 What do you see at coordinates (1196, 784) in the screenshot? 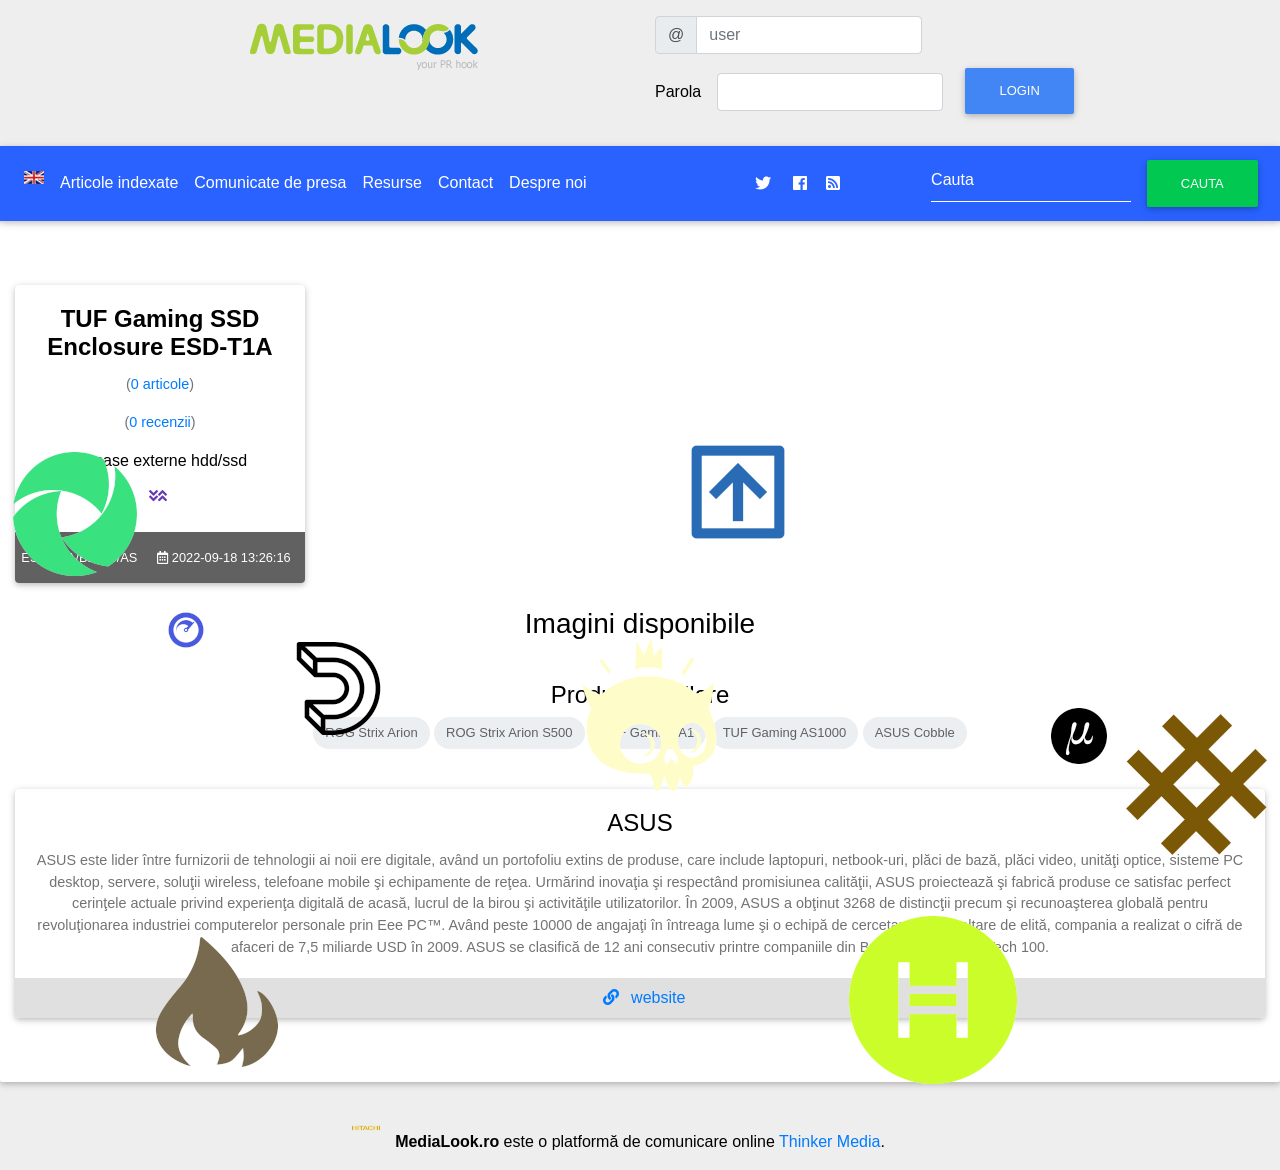
I see `open SimpleX messaging app` at bounding box center [1196, 784].